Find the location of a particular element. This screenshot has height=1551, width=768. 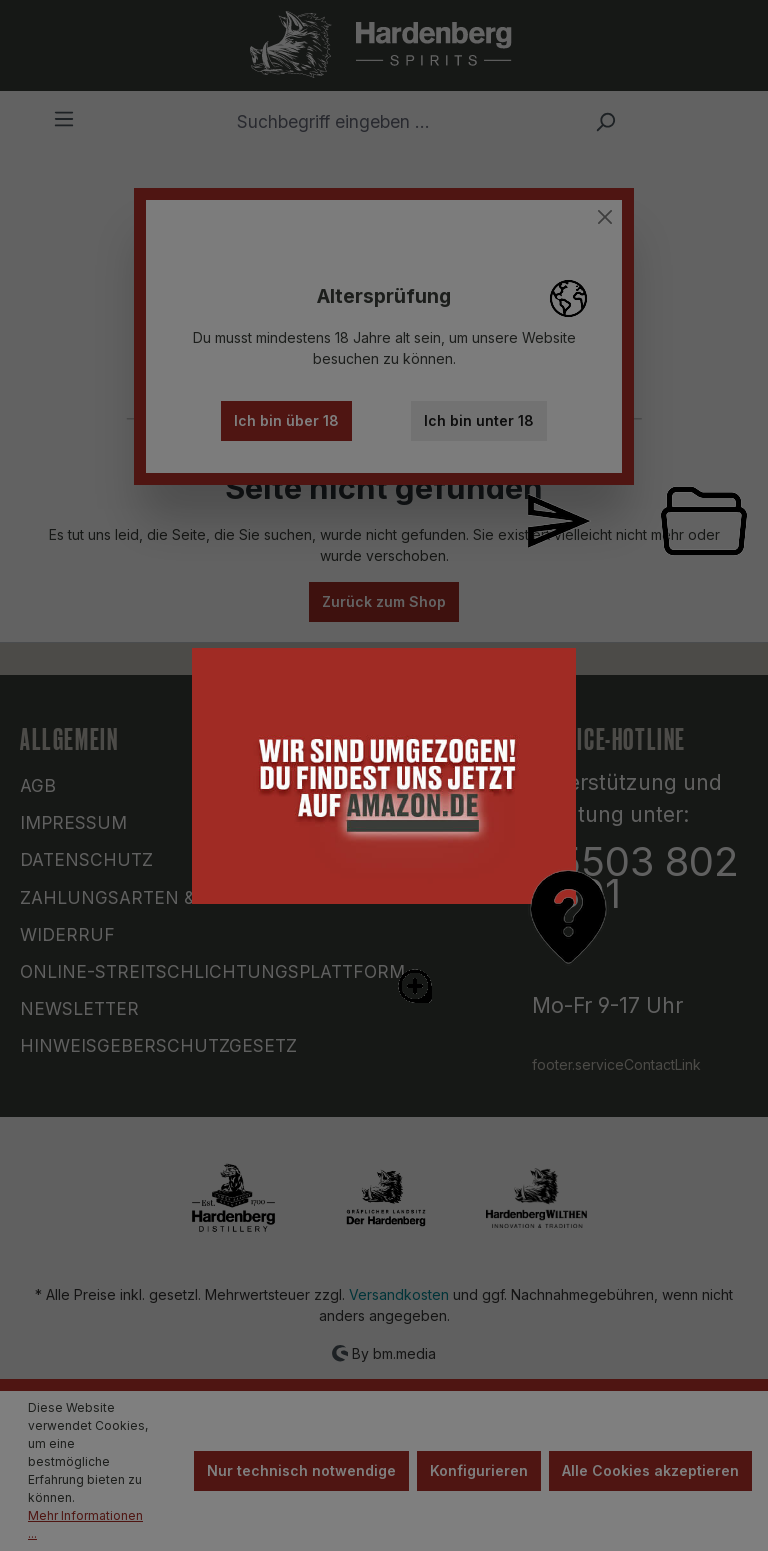

switch to global or worldwide view is located at coordinates (568, 298).